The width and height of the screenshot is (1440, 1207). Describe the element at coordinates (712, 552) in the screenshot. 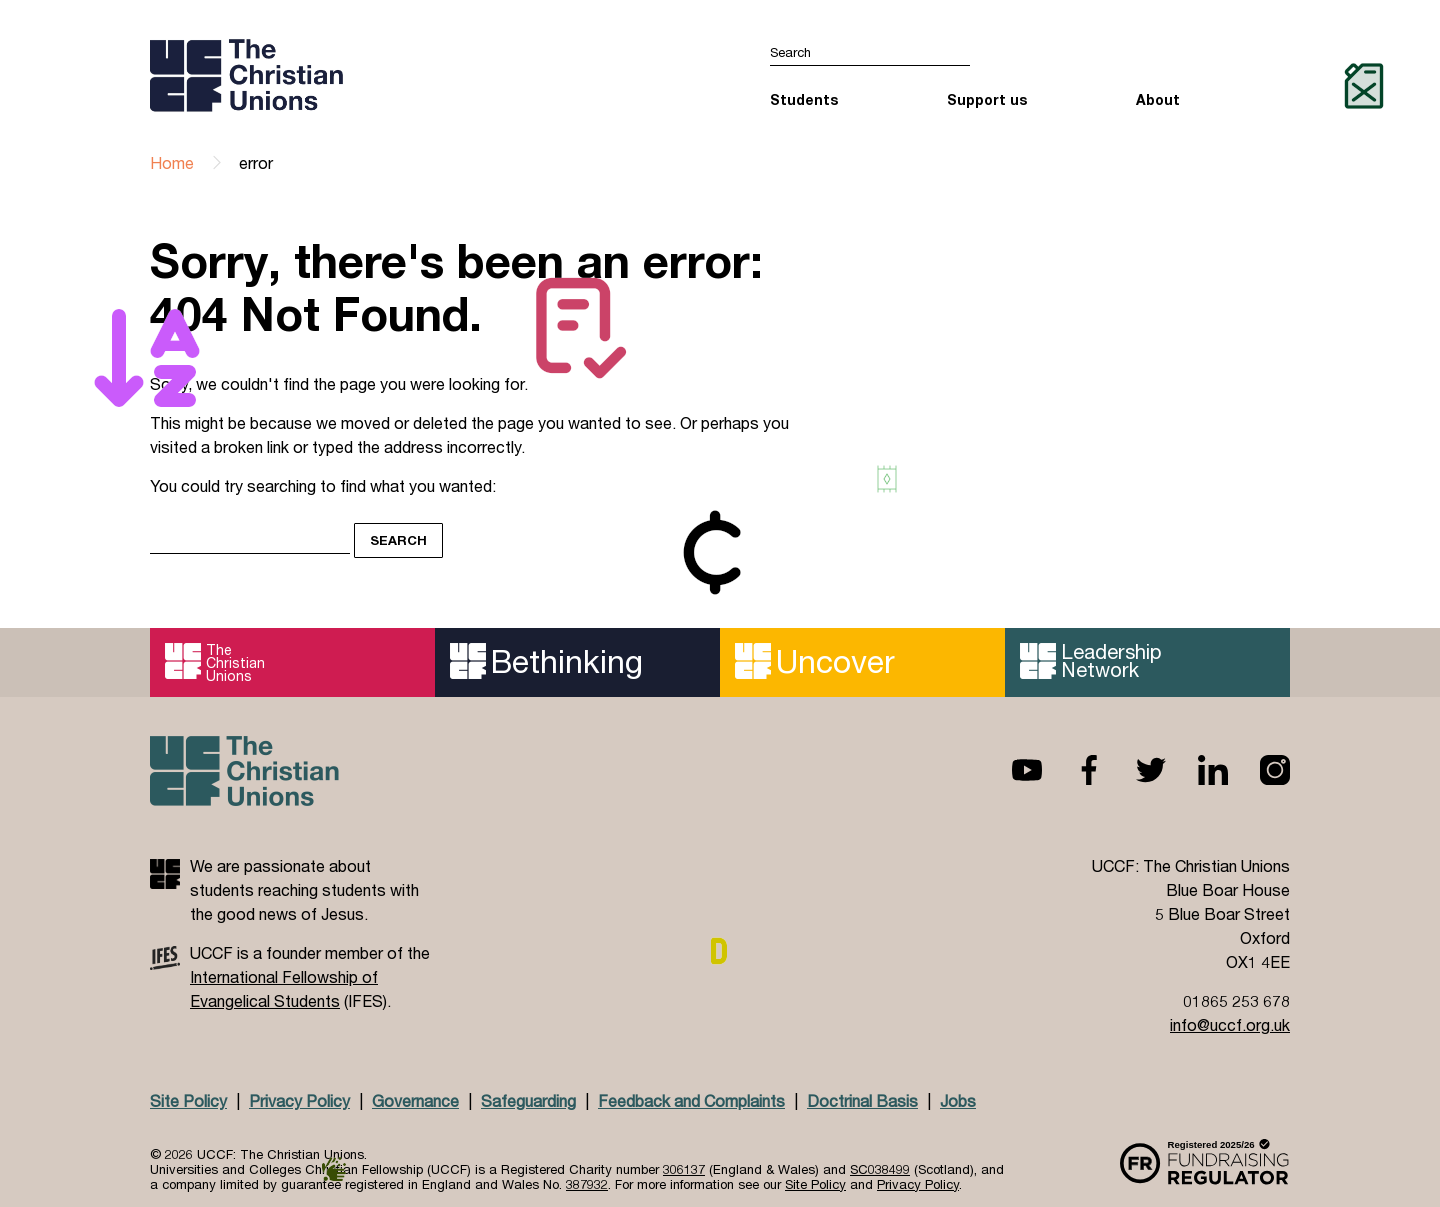

I see `indicates a price or cost in cents` at that location.